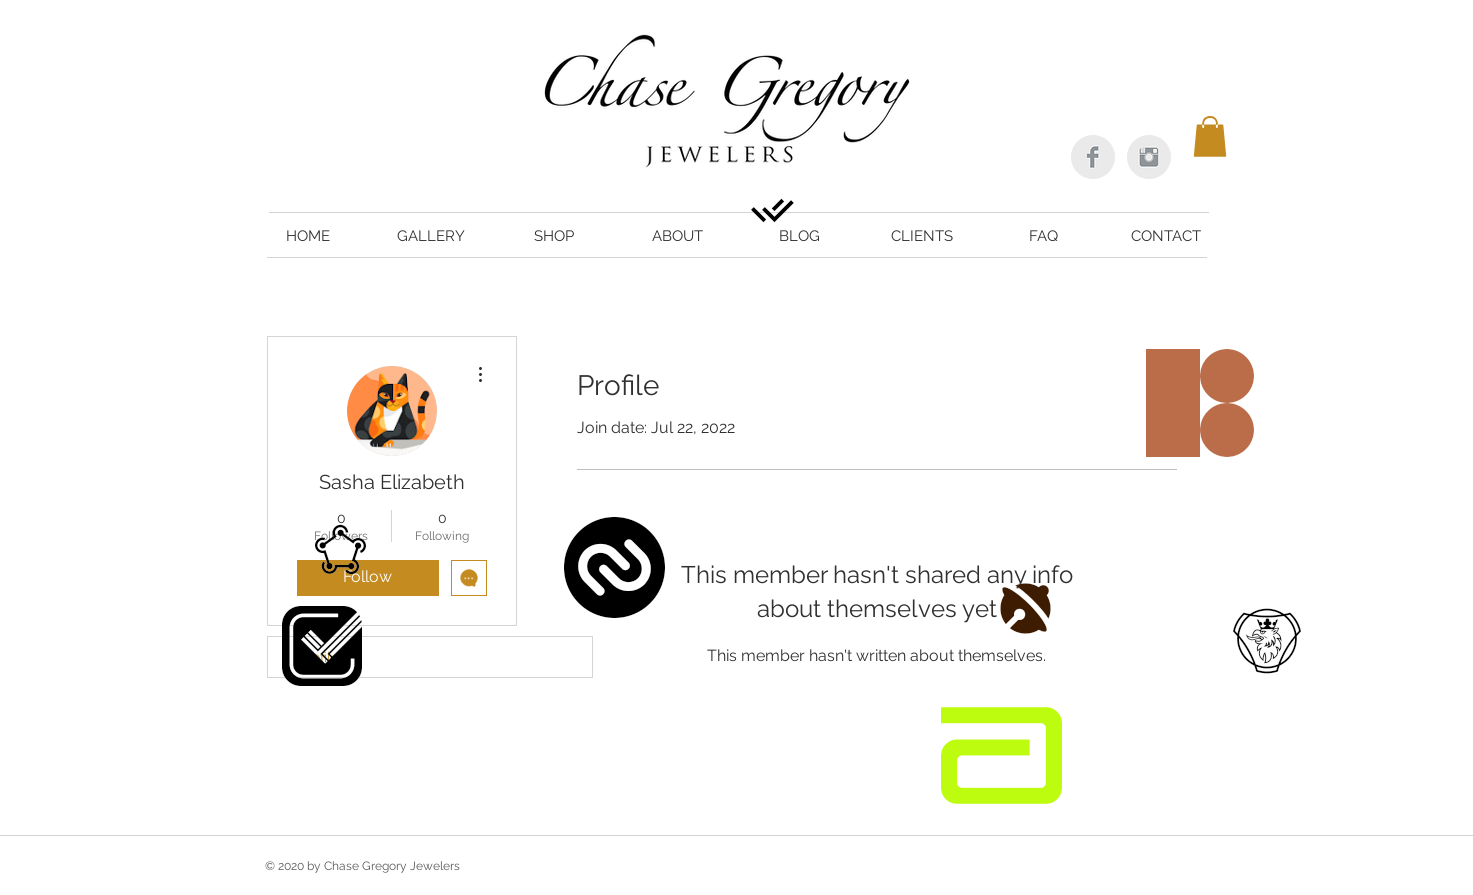 The image size is (1473, 895). What do you see at coordinates (1267, 641) in the screenshot?
I see `scania brand logo` at bounding box center [1267, 641].